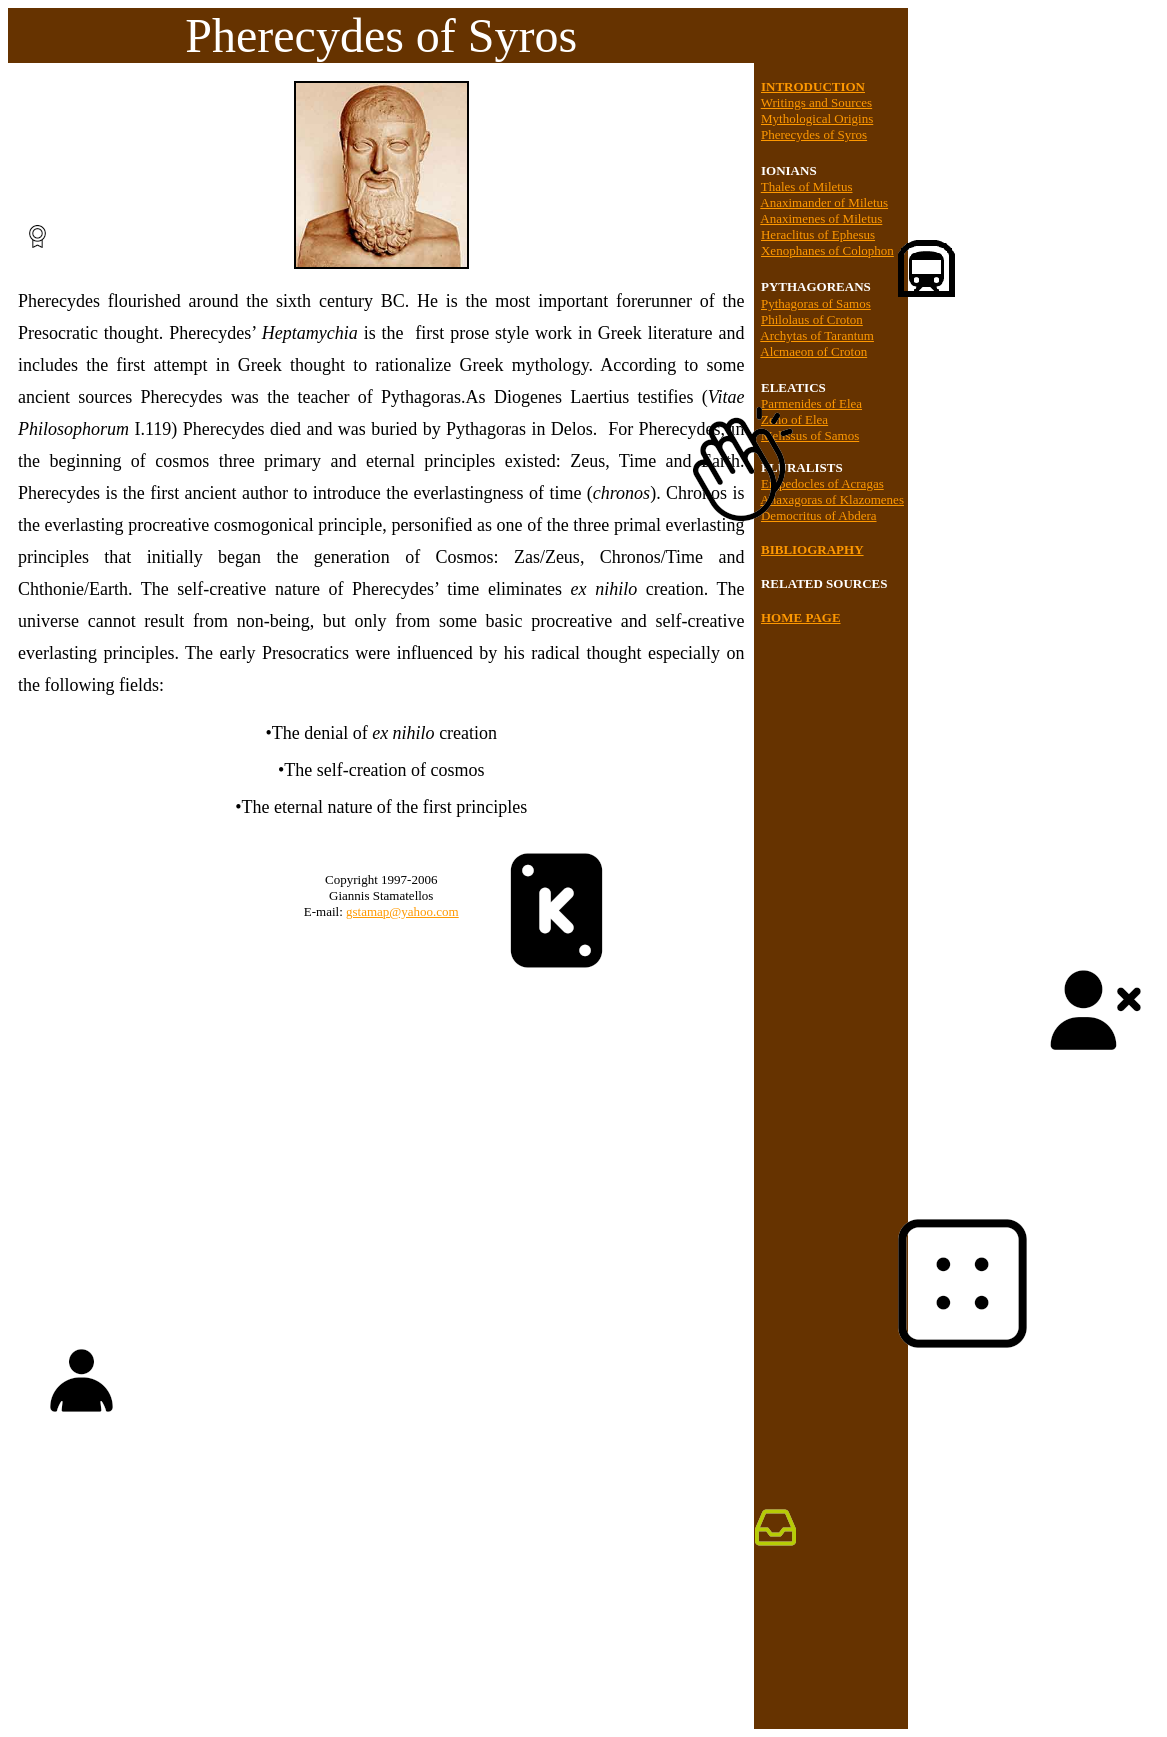  What do you see at coordinates (81, 1380) in the screenshot?
I see `view your profile` at bounding box center [81, 1380].